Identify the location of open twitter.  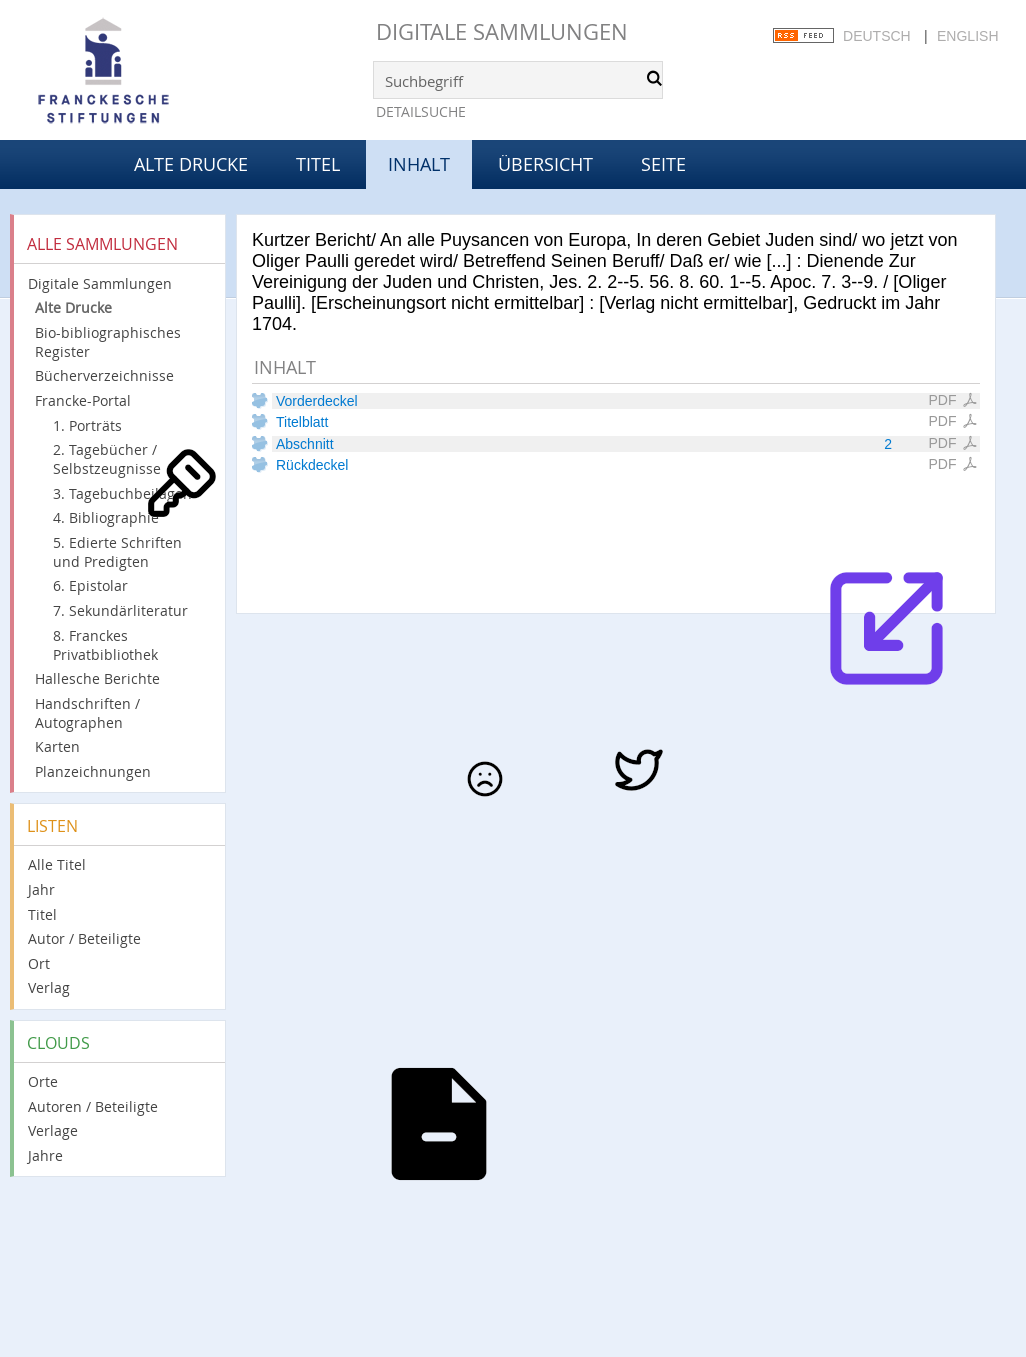
(639, 769).